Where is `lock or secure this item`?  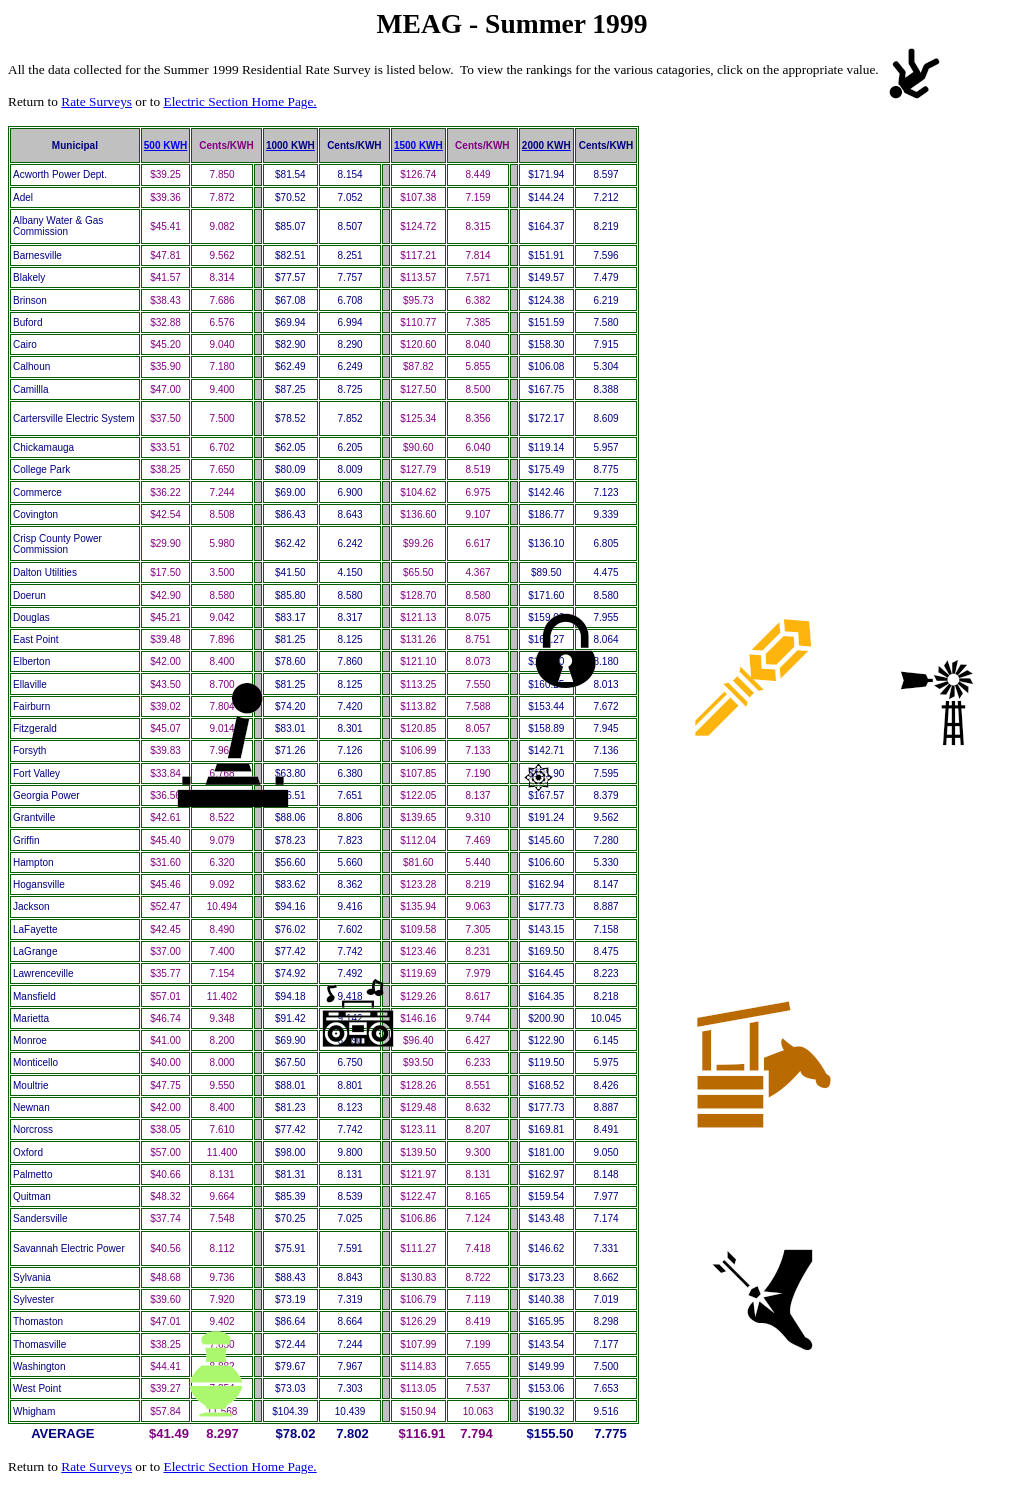
lock or secure this item is located at coordinates (566, 651).